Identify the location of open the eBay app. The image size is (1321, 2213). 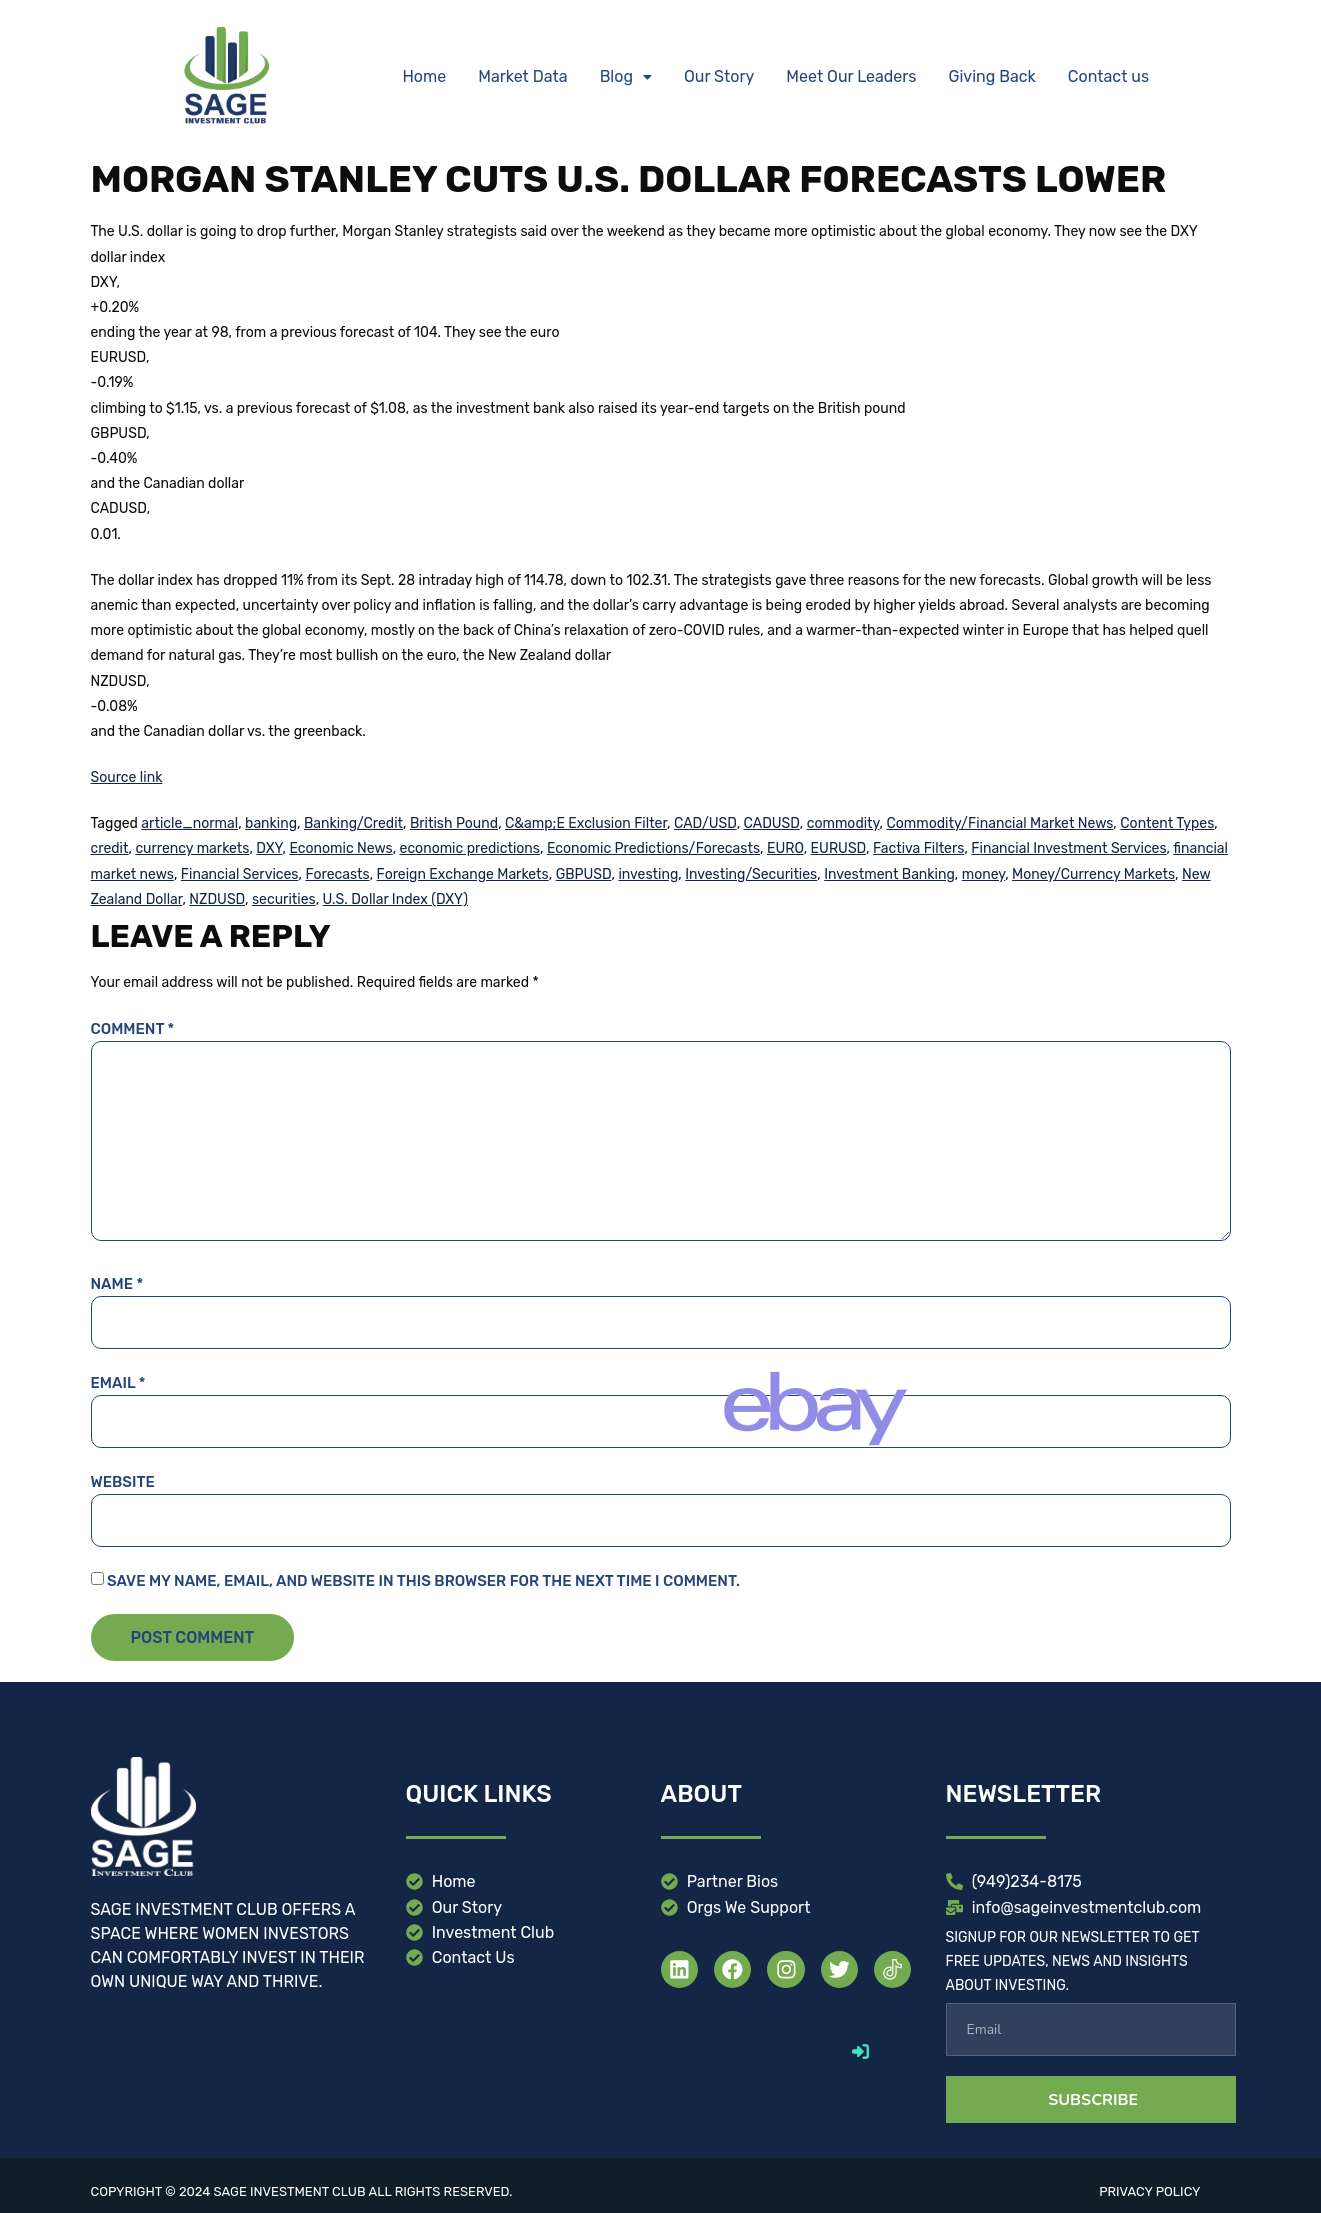
(815, 1408).